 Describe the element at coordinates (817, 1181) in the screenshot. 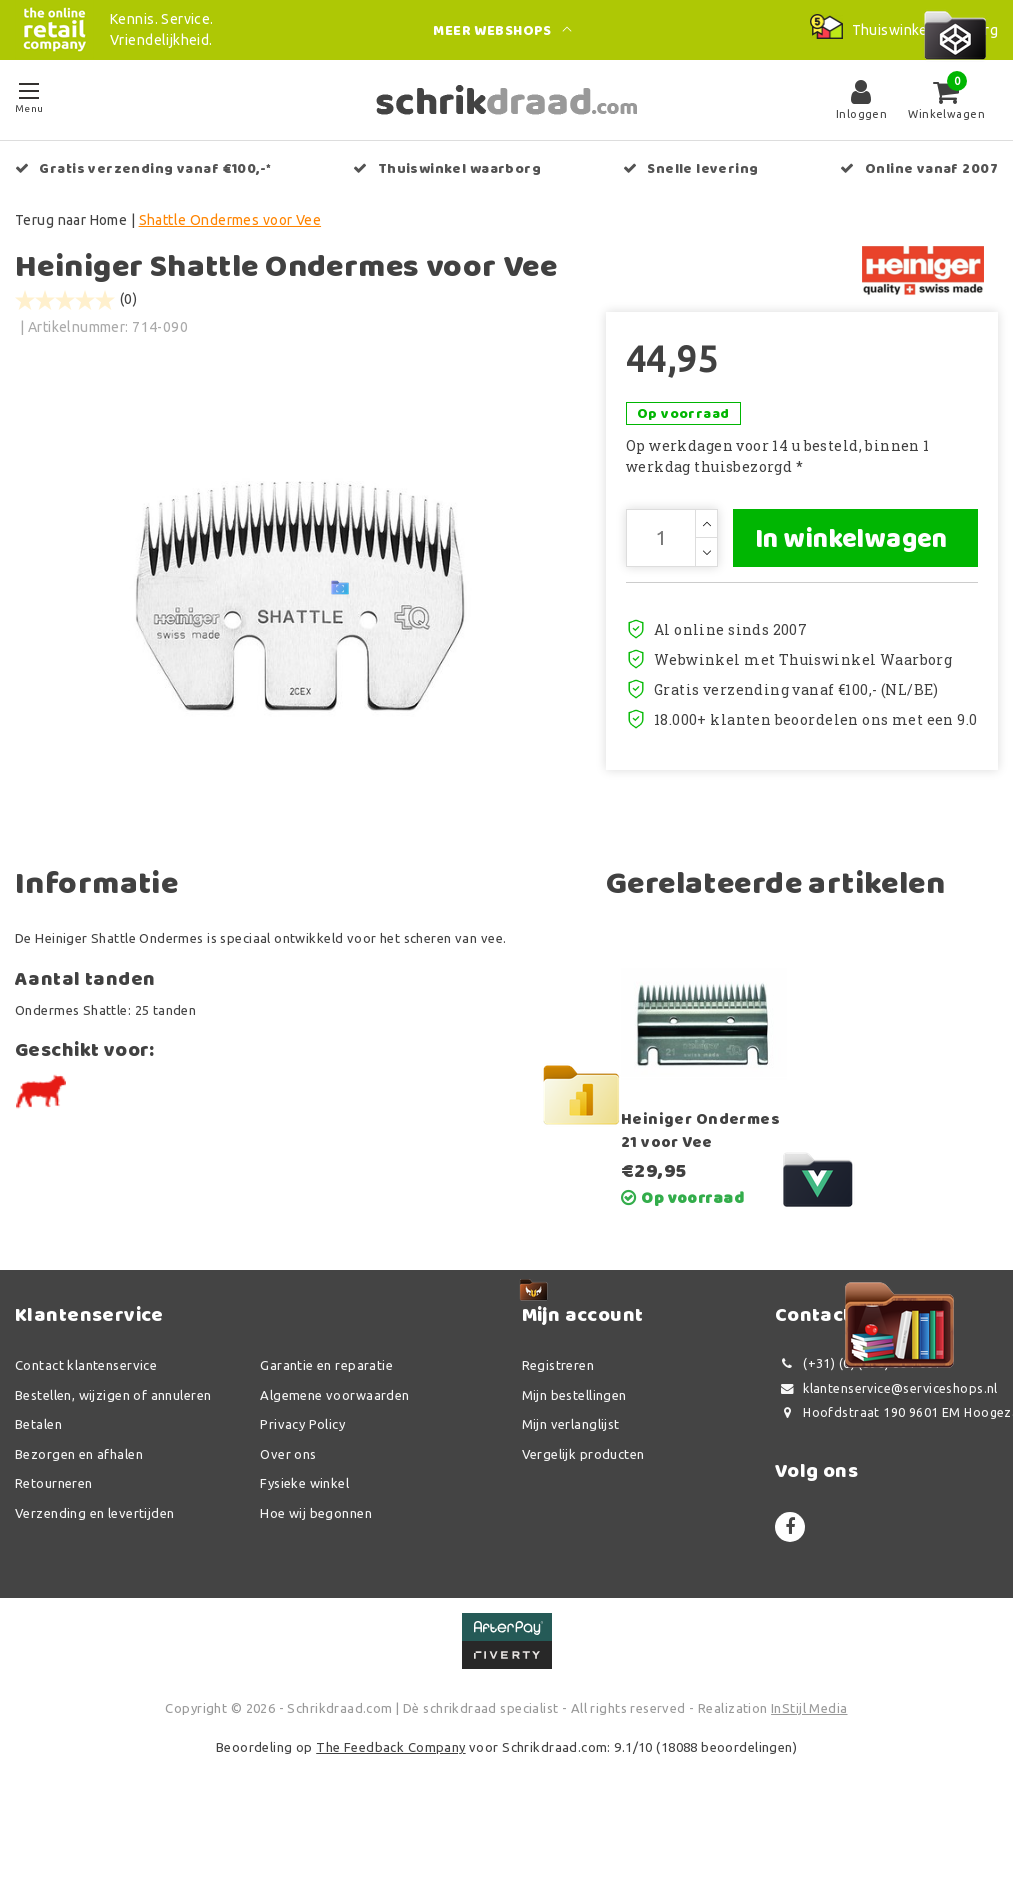

I see `open folder containing vue.js project files` at that location.